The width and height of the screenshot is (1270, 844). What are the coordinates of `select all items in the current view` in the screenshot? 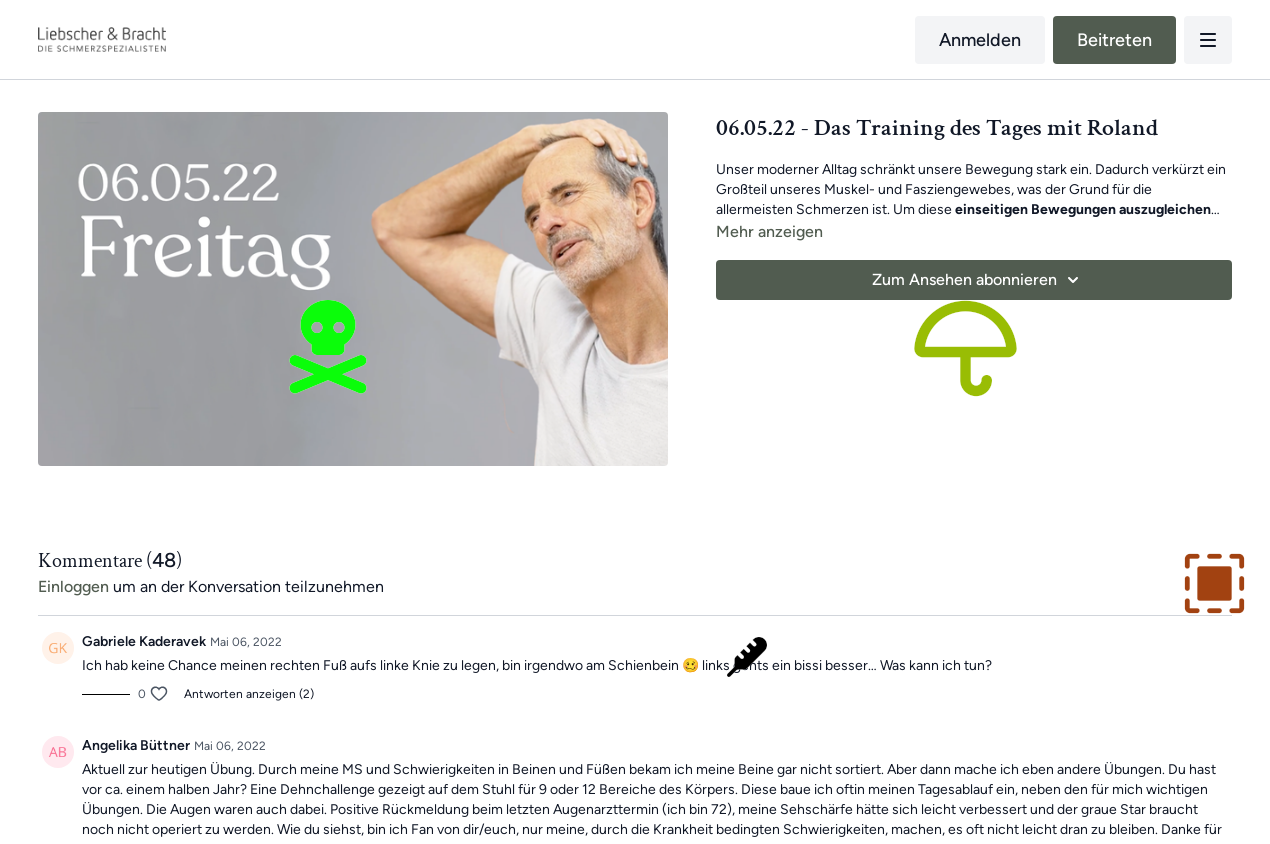 It's located at (1214, 583).